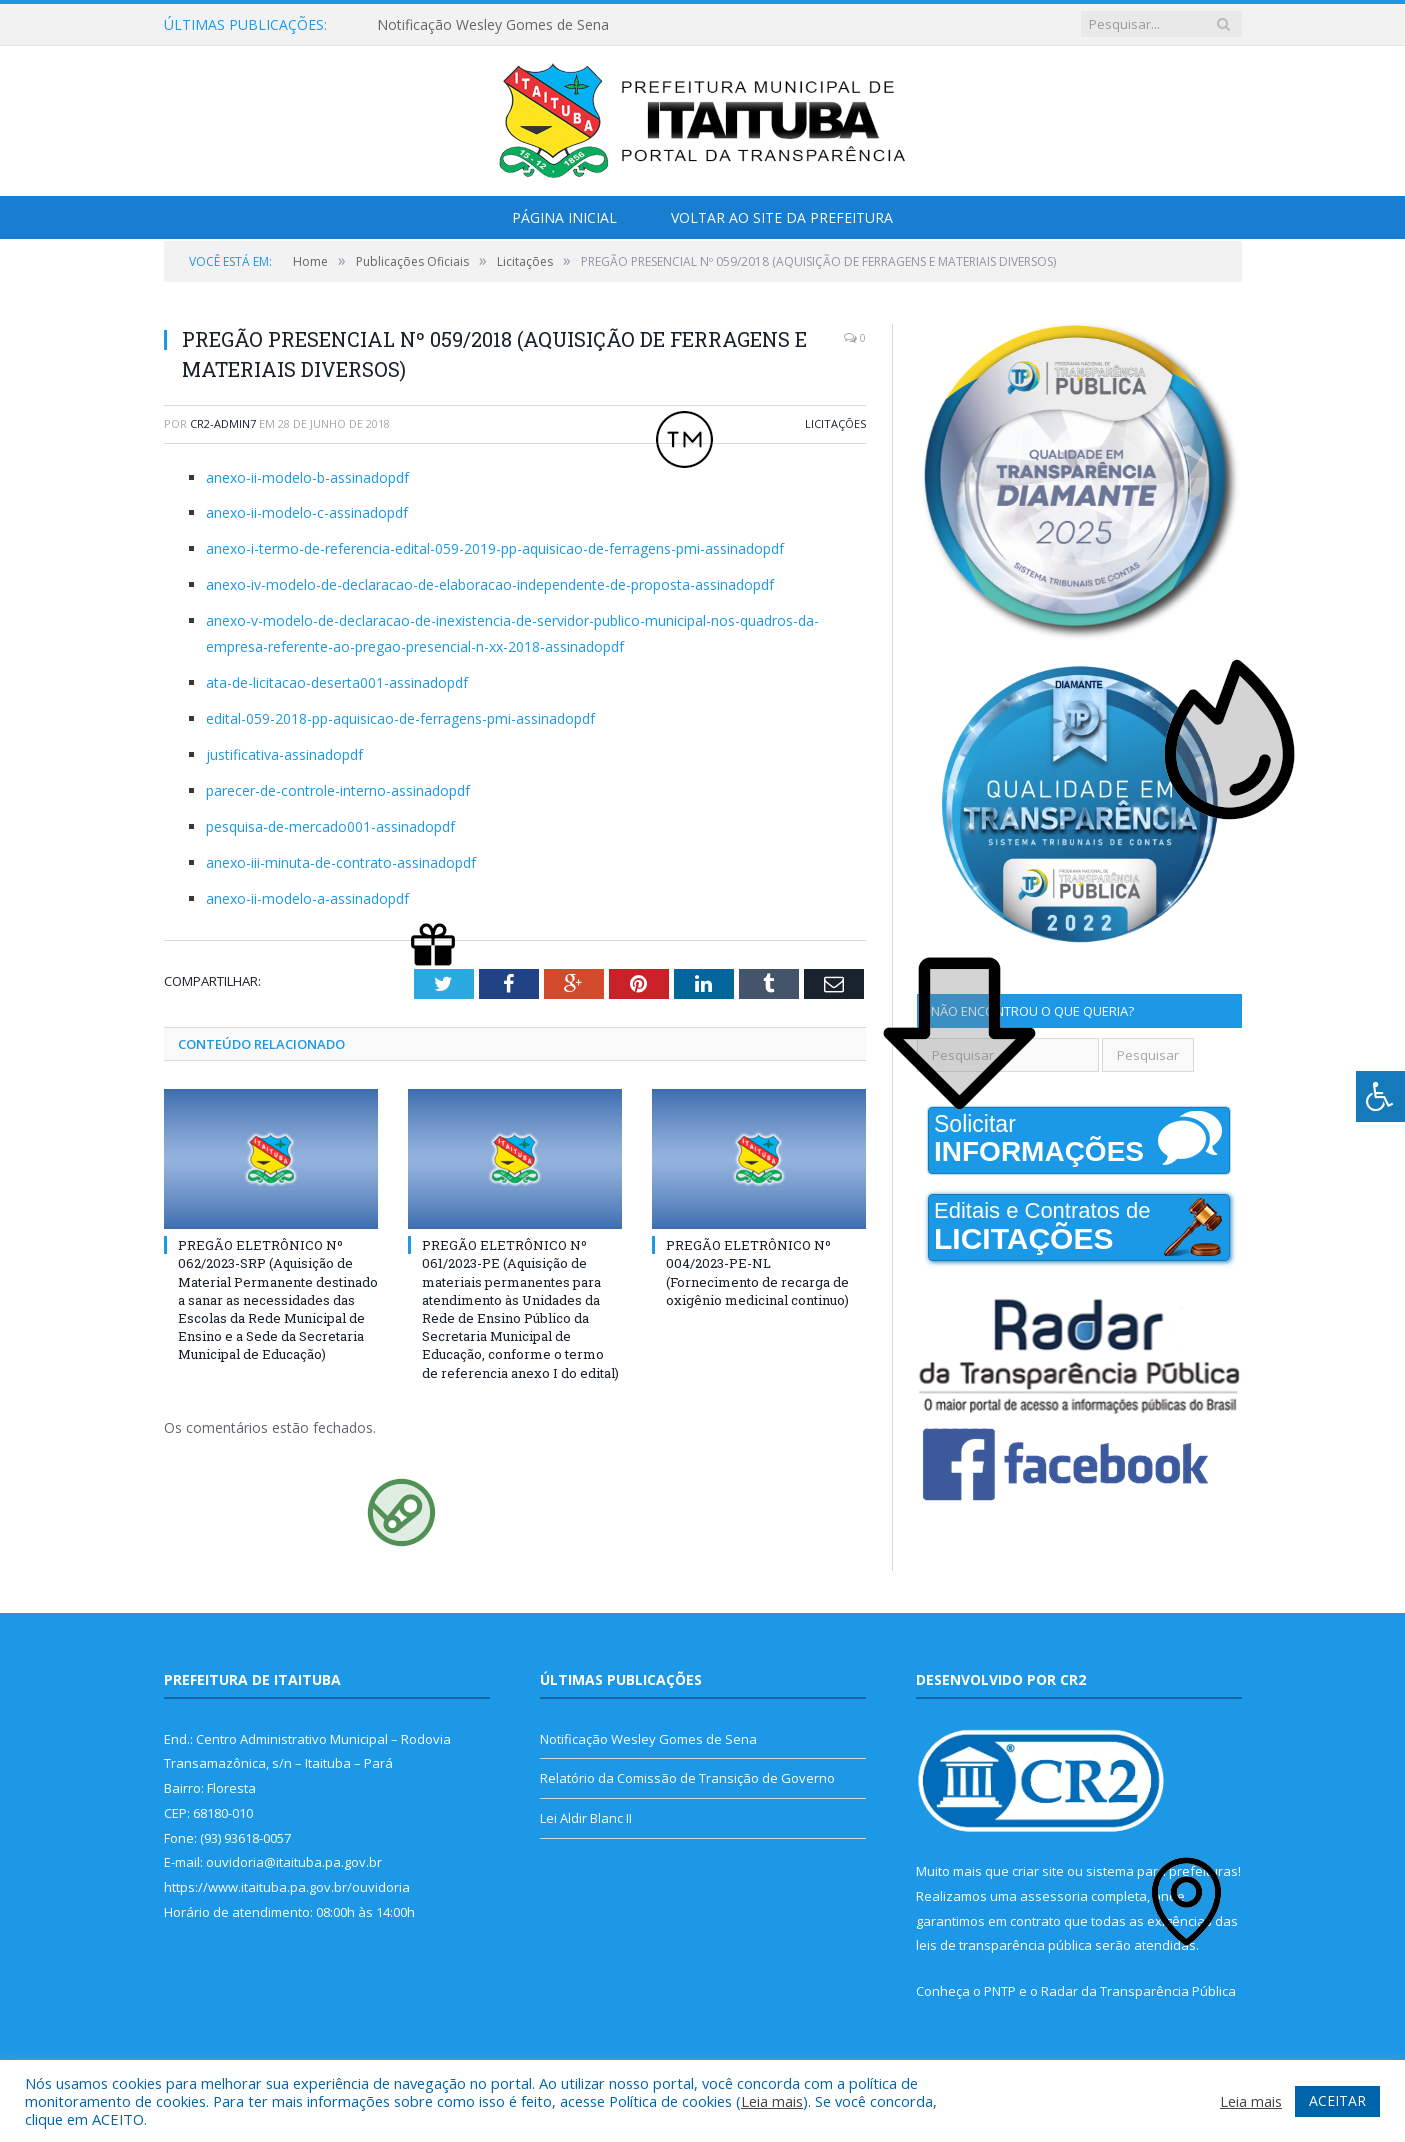  What do you see at coordinates (433, 947) in the screenshot?
I see `view or redeem a gift` at bounding box center [433, 947].